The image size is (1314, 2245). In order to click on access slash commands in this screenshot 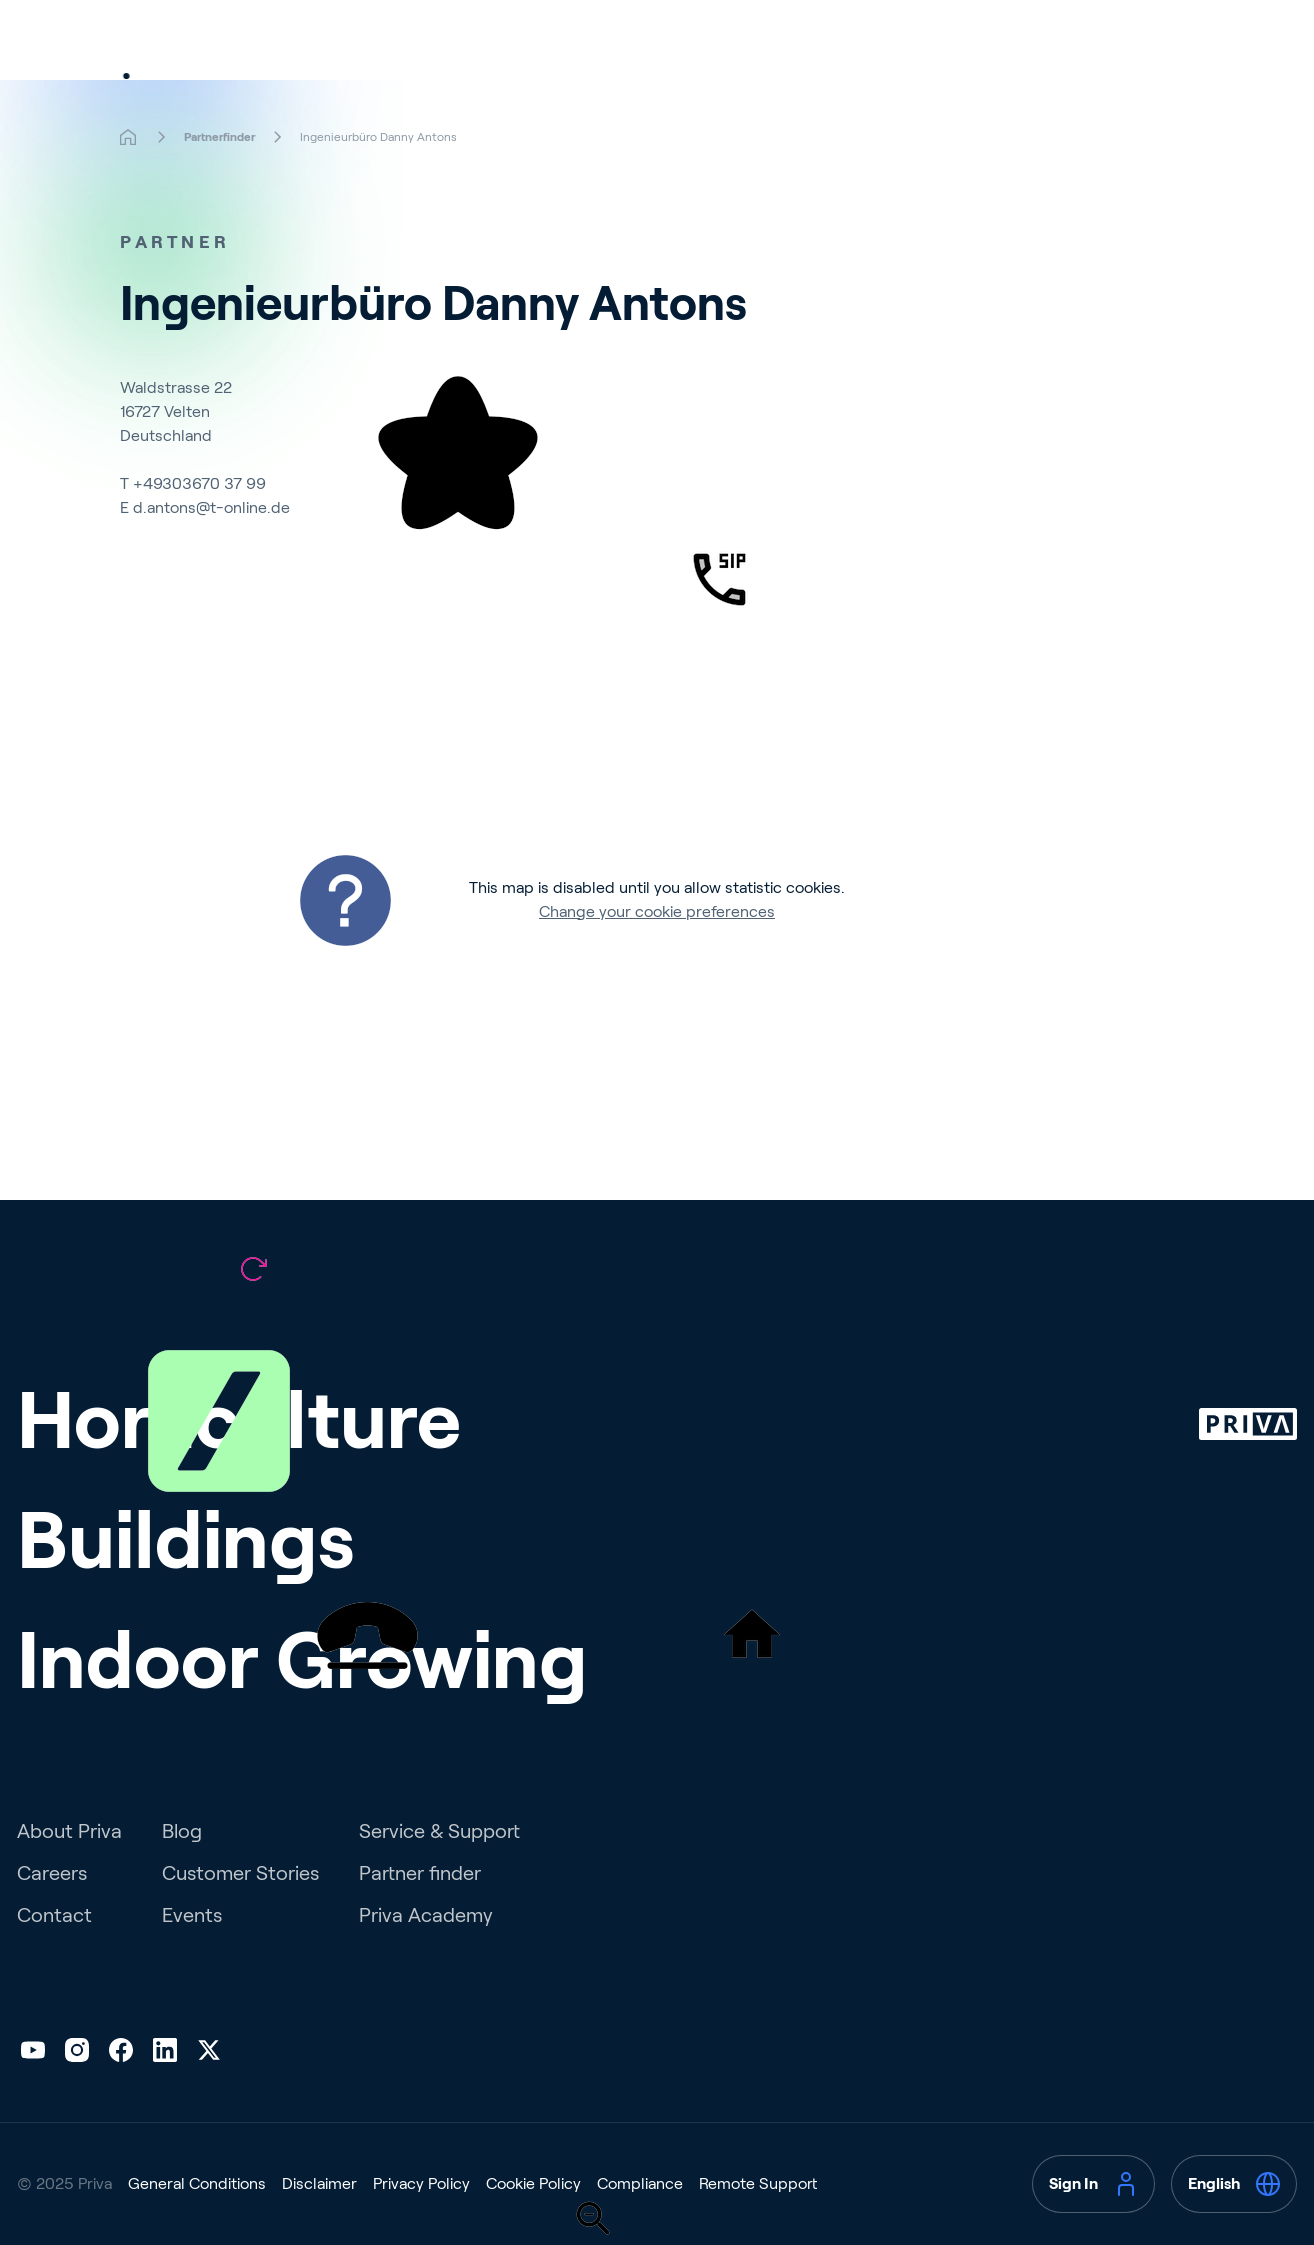, I will do `click(219, 1421)`.